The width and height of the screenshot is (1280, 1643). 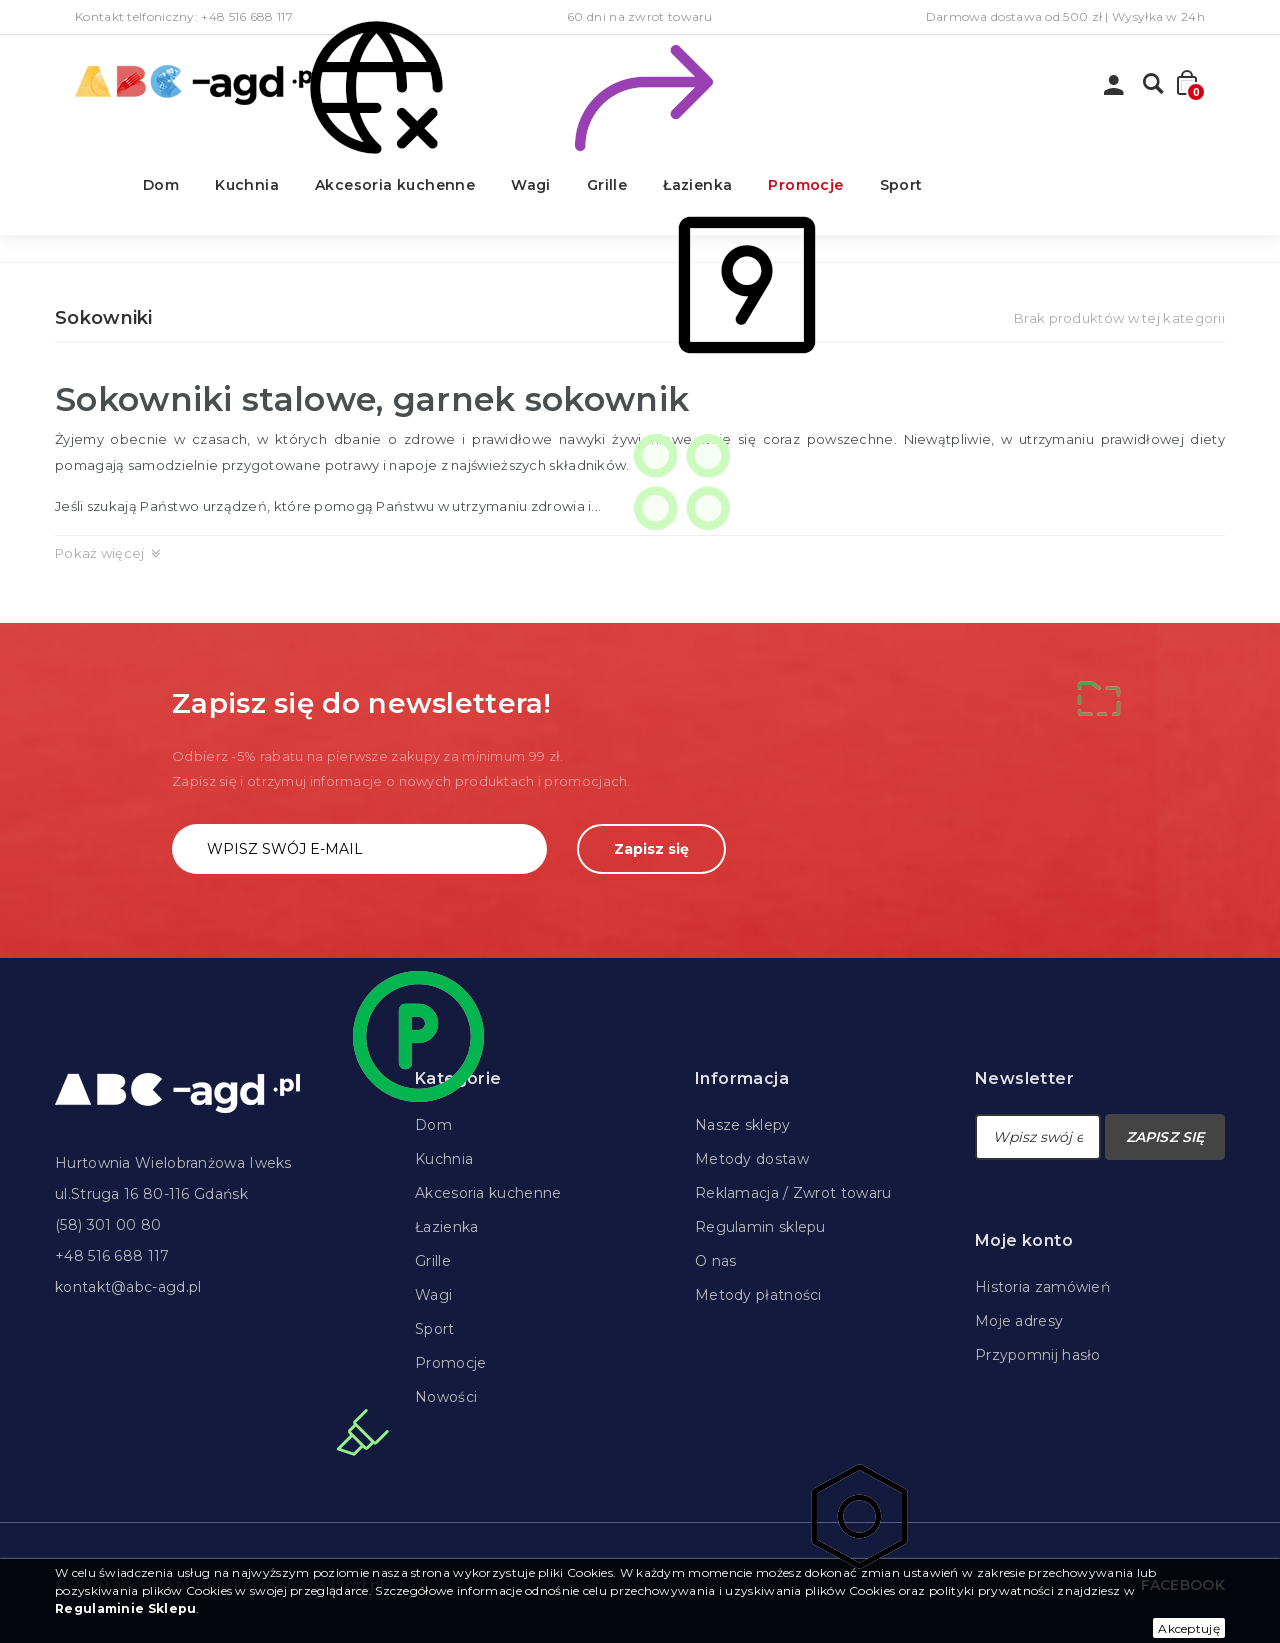 What do you see at coordinates (747, 285) in the screenshot?
I see `select number nine` at bounding box center [747, 285].